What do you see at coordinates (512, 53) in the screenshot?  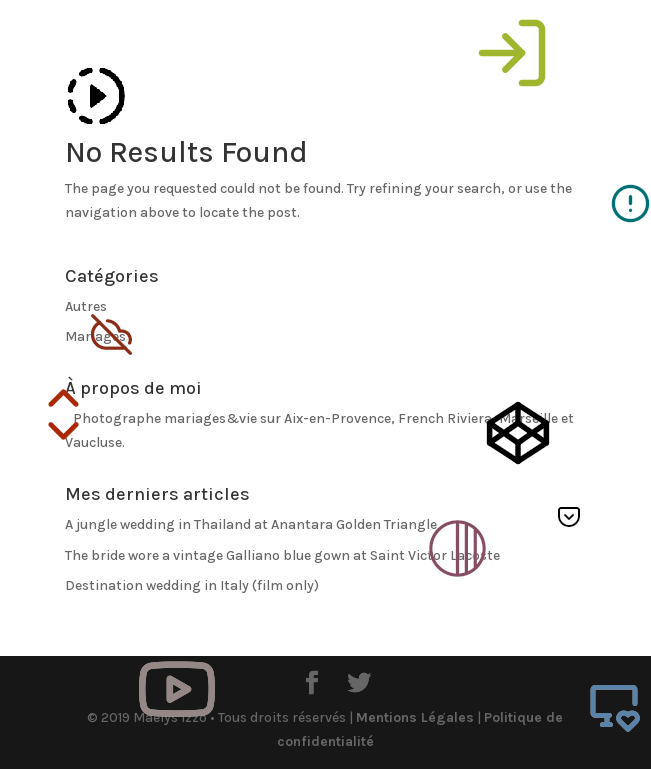 I see `log in to your account` at bounding box center [512, 53].